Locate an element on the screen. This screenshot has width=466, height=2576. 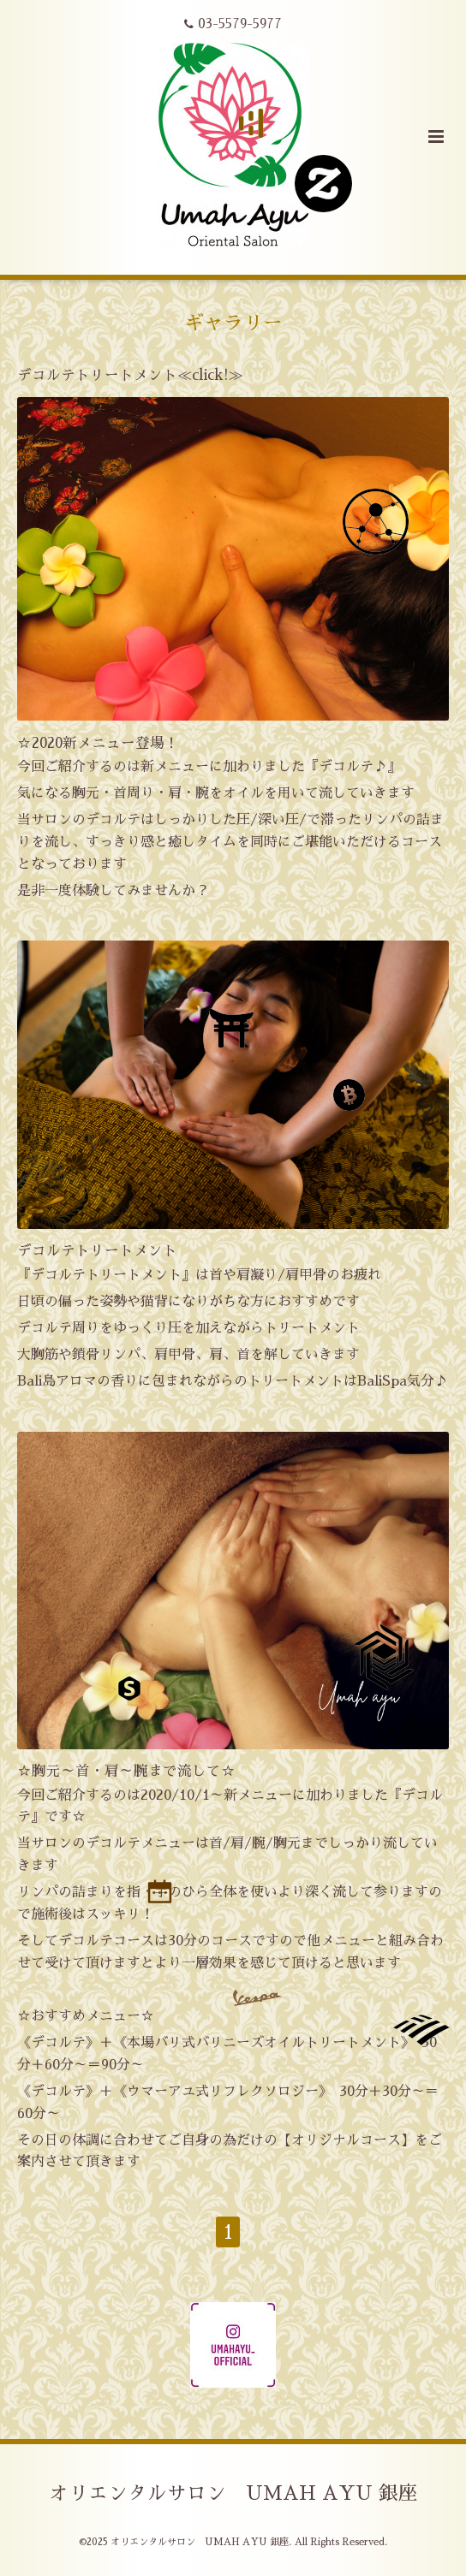
bitcoin cash cryptocurrency logo is located at coordinates (349, 1095).